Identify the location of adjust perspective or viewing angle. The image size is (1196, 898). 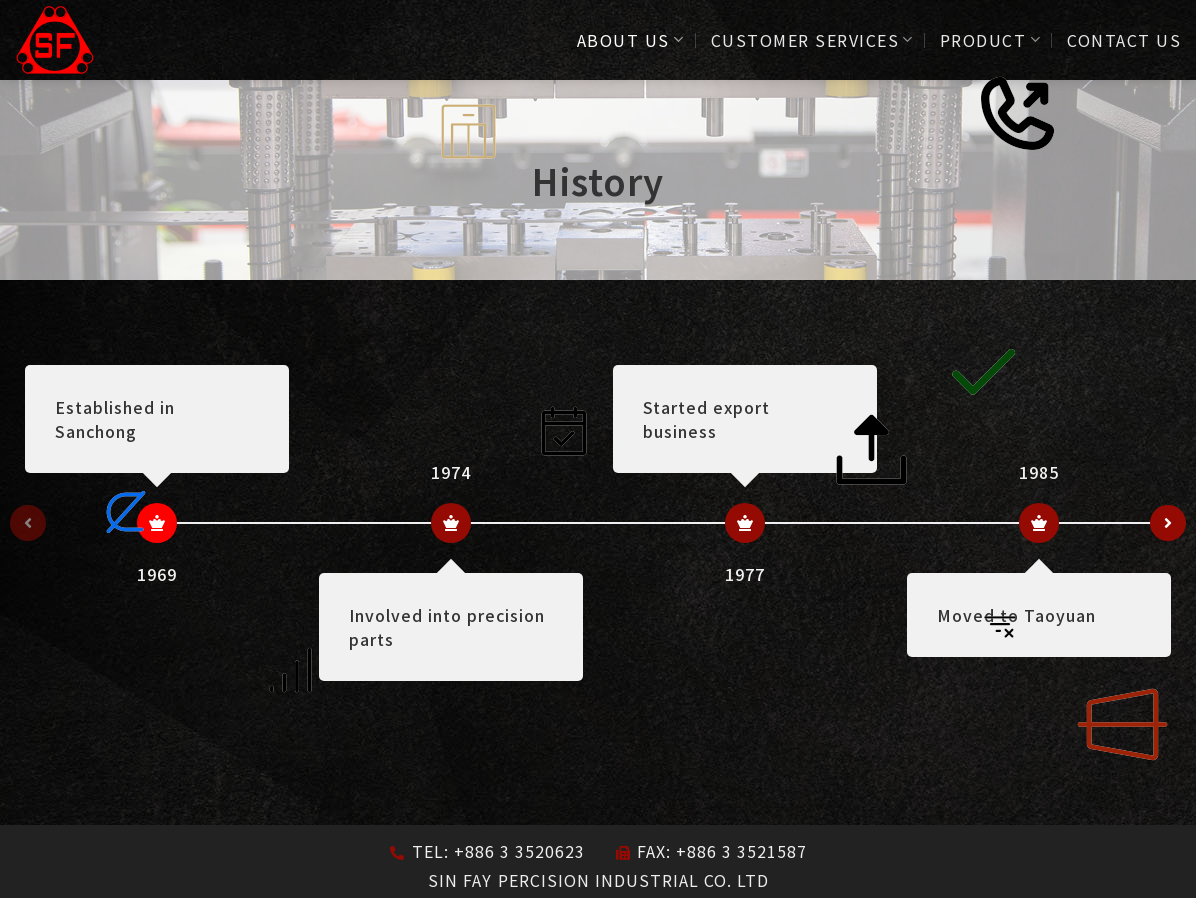
(1122, 724).